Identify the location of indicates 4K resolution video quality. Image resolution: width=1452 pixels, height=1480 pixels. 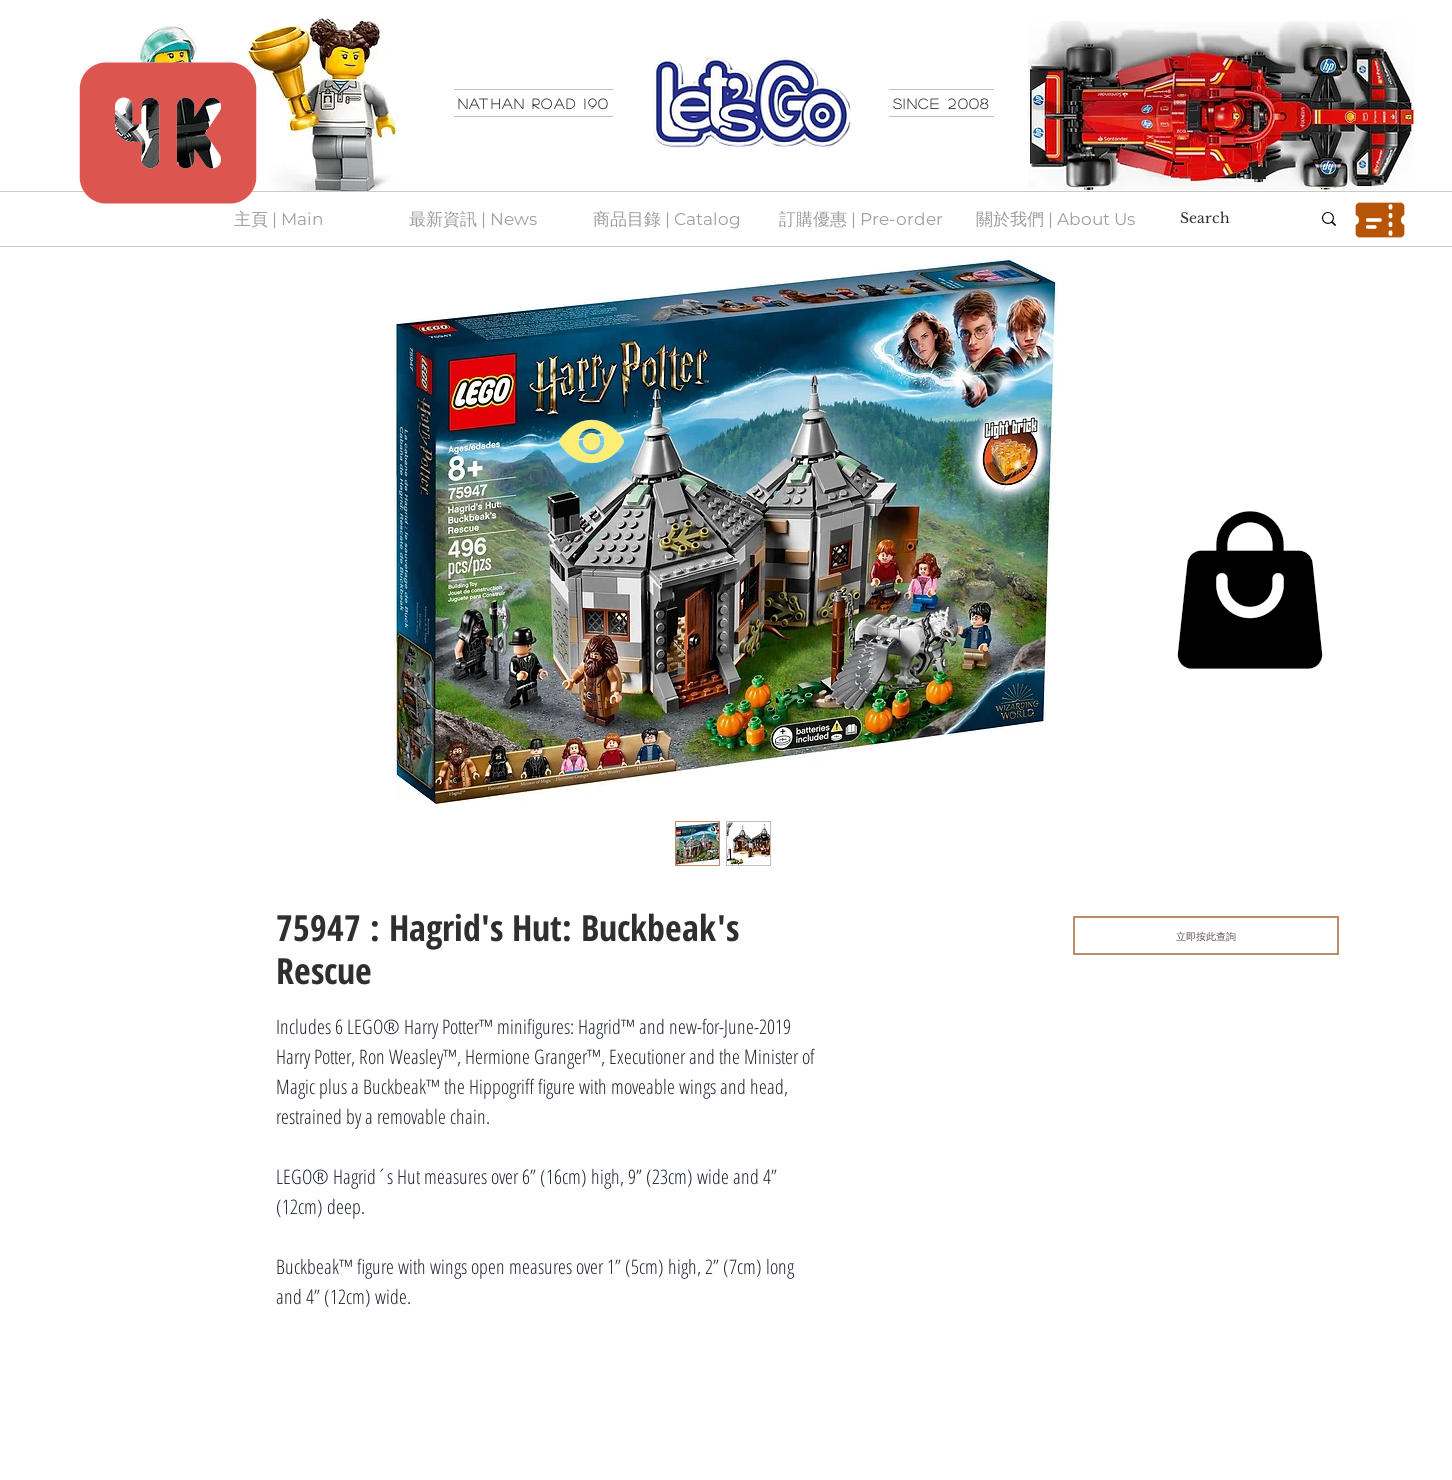
(168, 133).